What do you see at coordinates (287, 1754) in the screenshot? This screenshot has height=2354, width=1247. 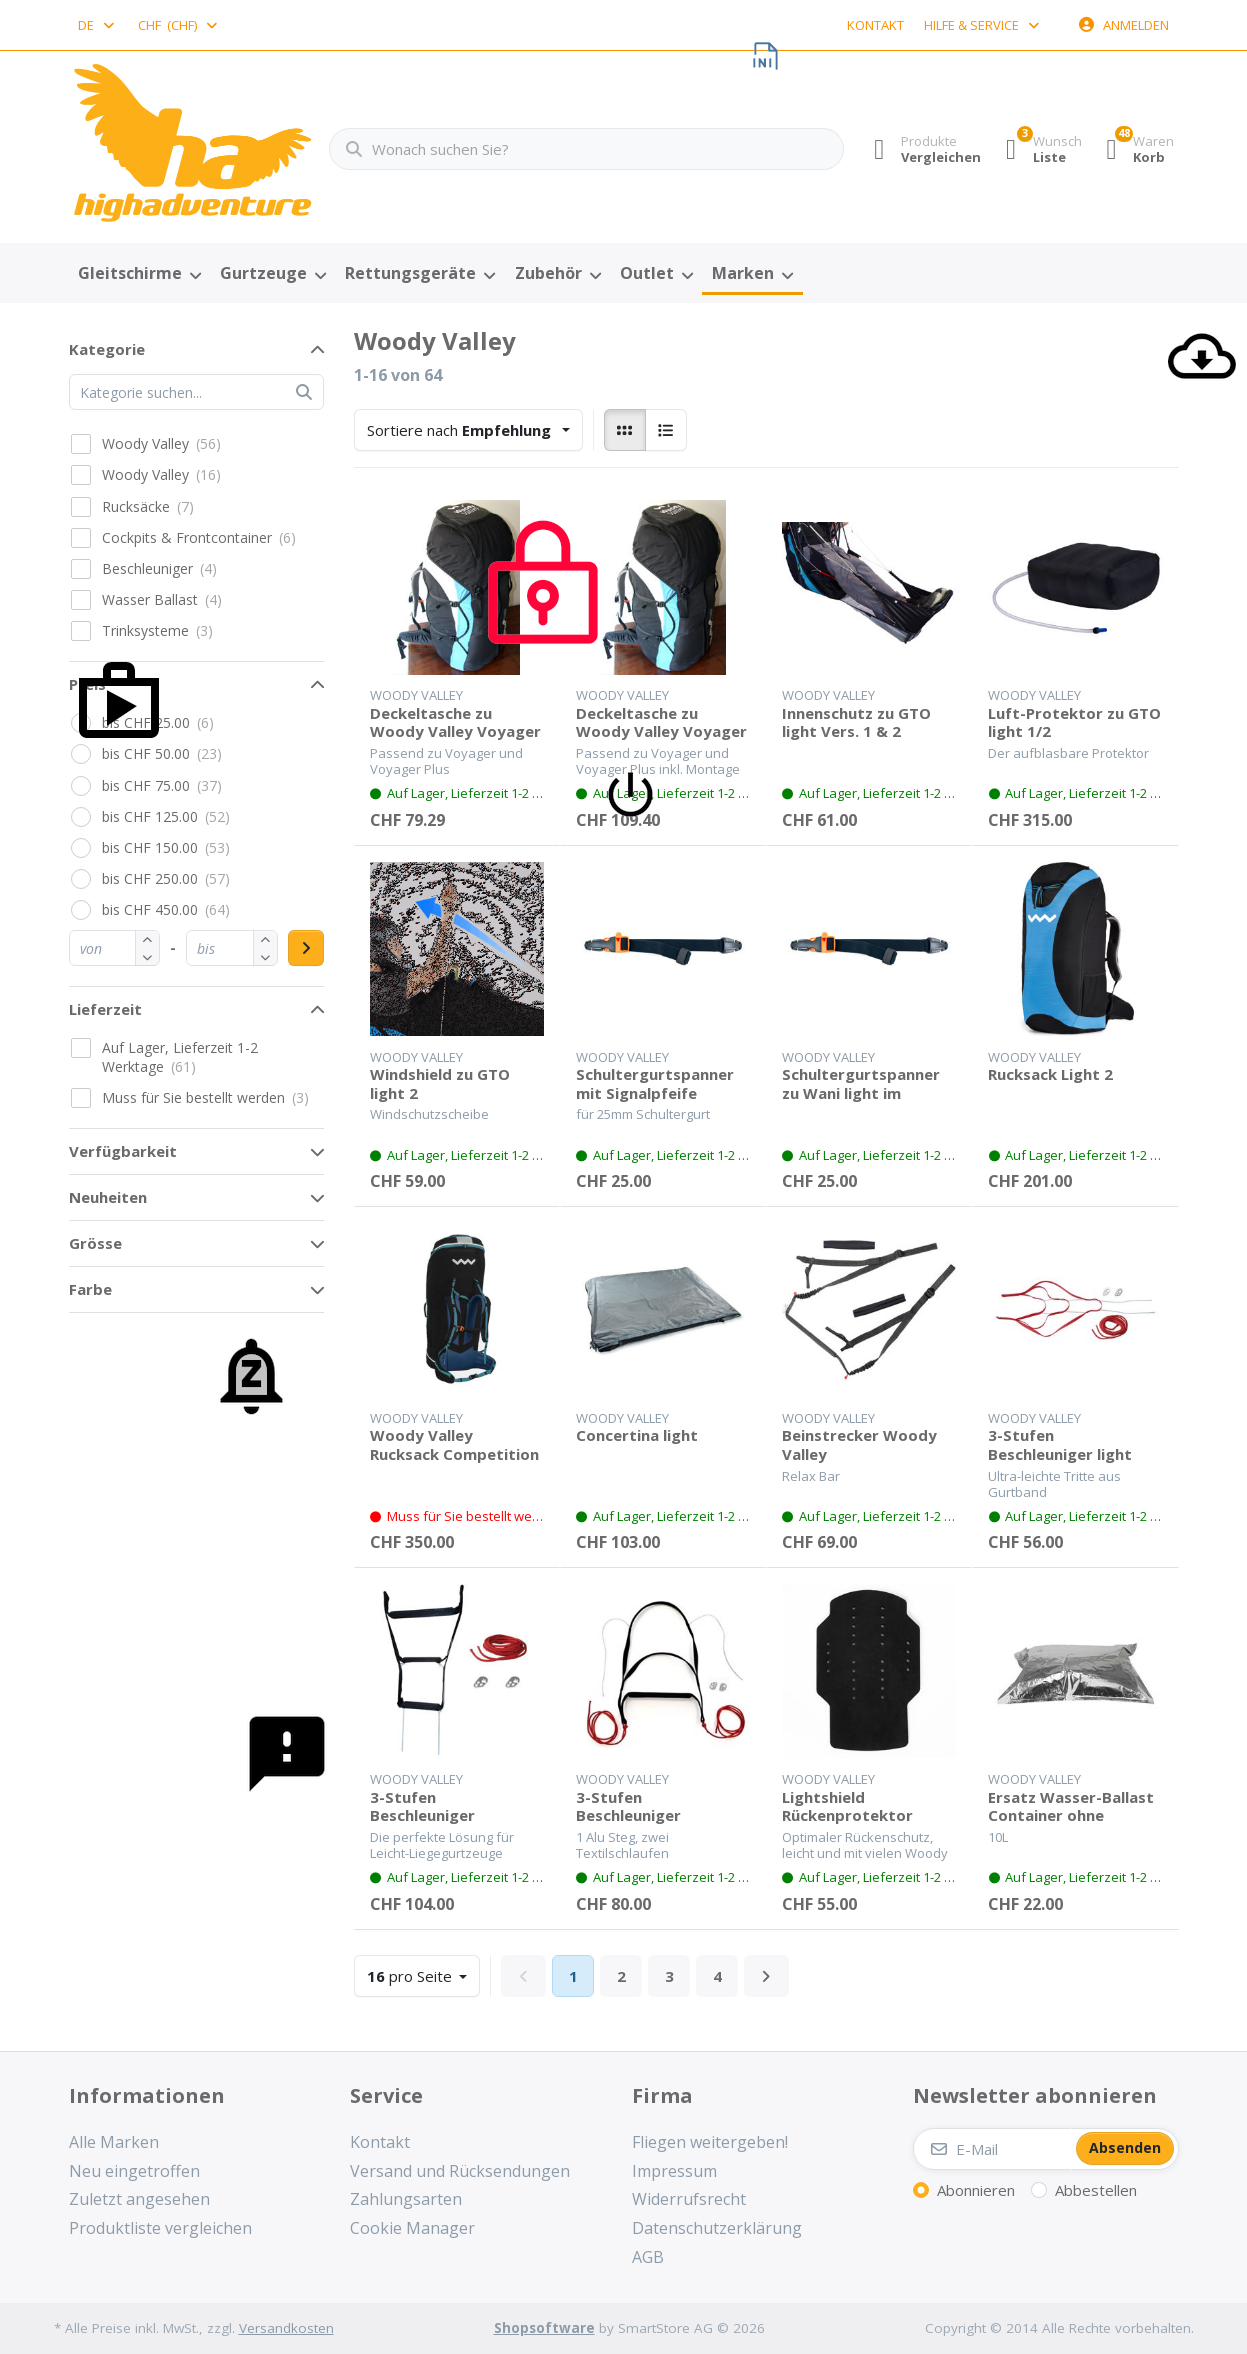 I see `submit feedback or comments` at bounding box center [287, 1754].